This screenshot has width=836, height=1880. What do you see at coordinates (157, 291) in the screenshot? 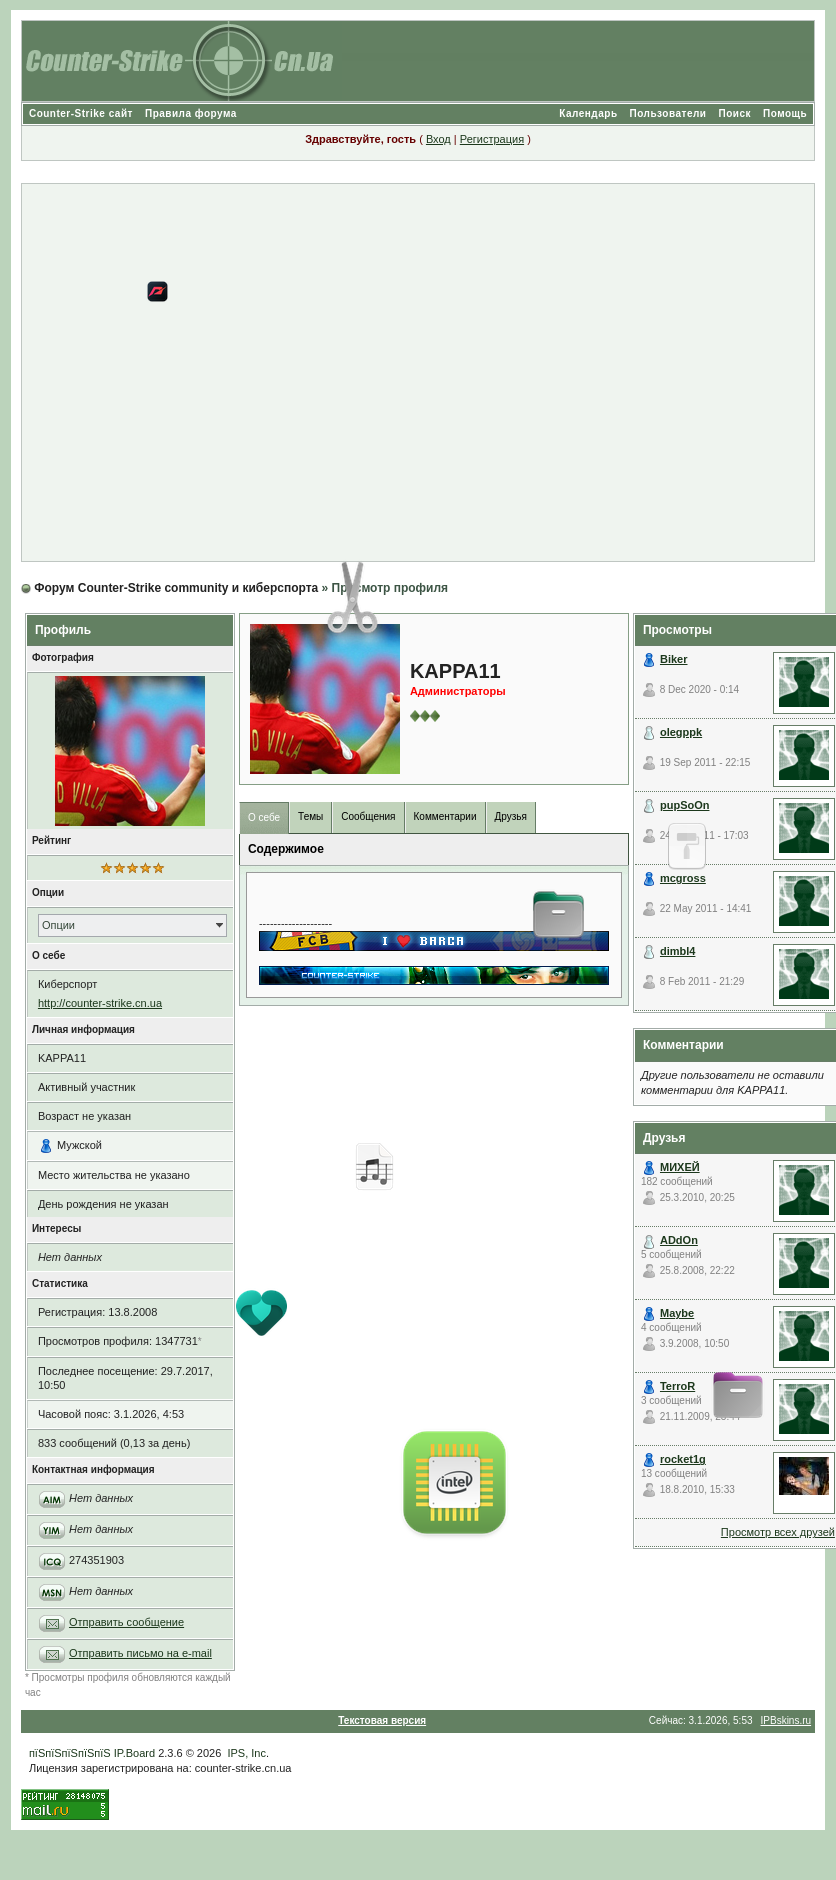
I see `launch need for speed payback` at bounding box center [157, 291].